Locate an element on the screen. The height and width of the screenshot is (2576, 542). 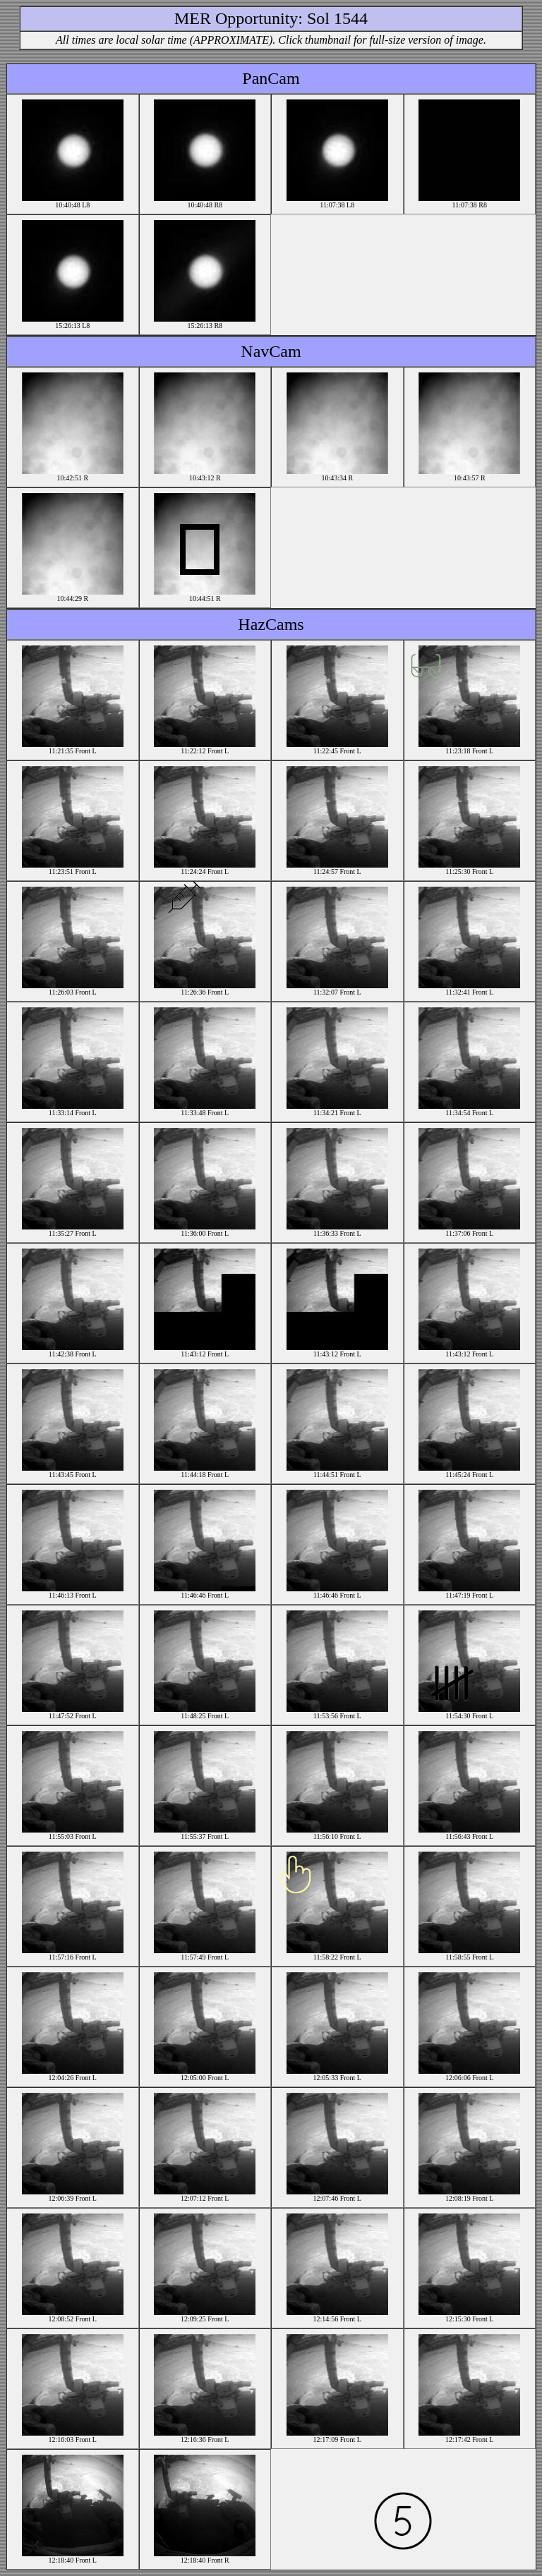
tap or click to select an item is located at coordinates (294, 1874).